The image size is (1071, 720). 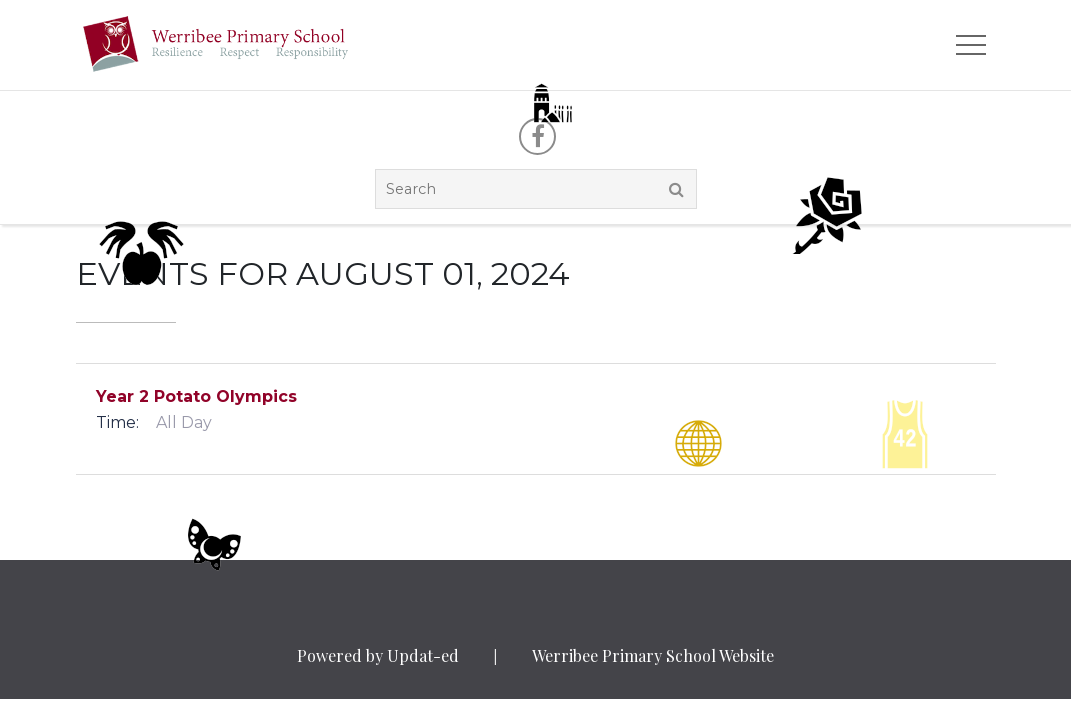 What do you see at coordinates (141, 249) in the screenshot?
I see `indicates a trap or deceptive reward in gameplay` at bounding box center [141, 249].